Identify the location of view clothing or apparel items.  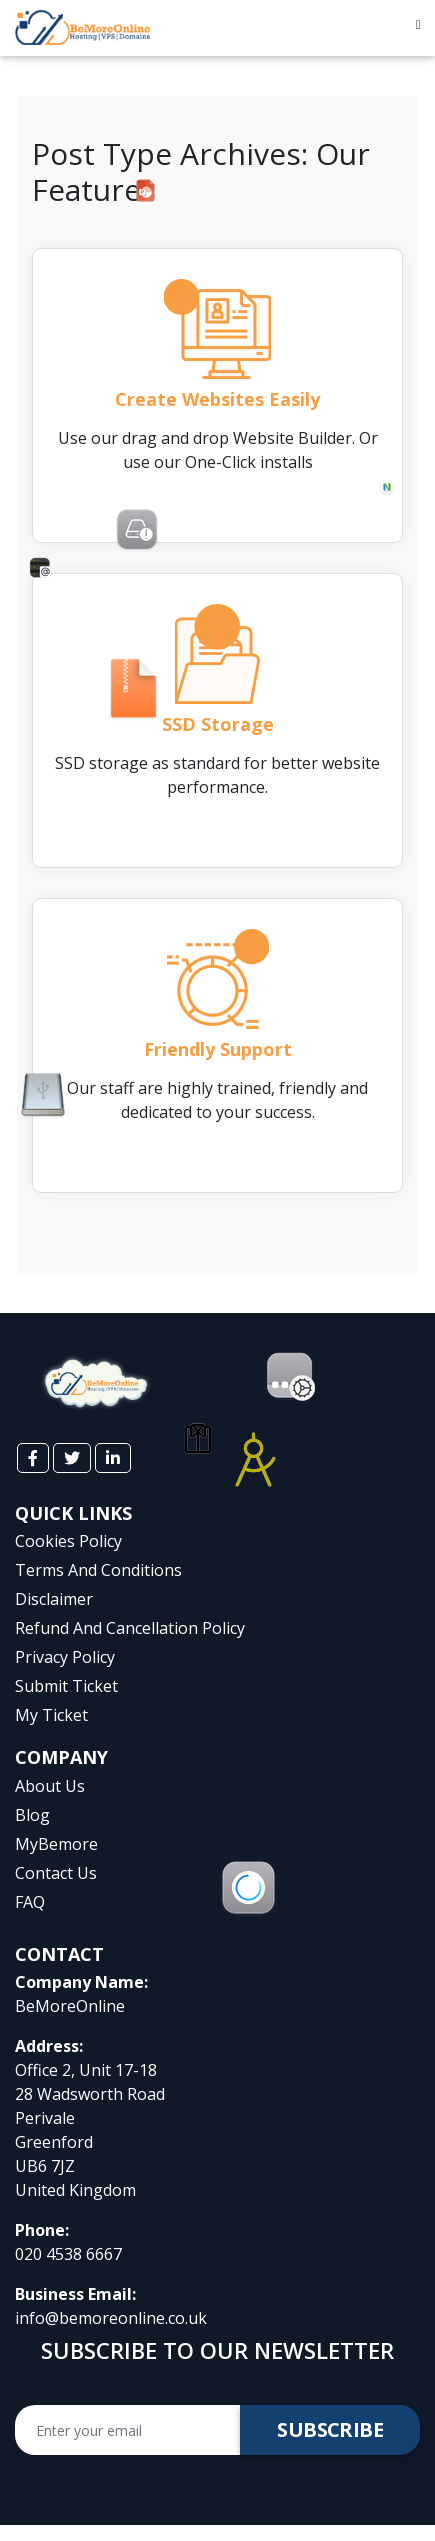
(198, 1439).